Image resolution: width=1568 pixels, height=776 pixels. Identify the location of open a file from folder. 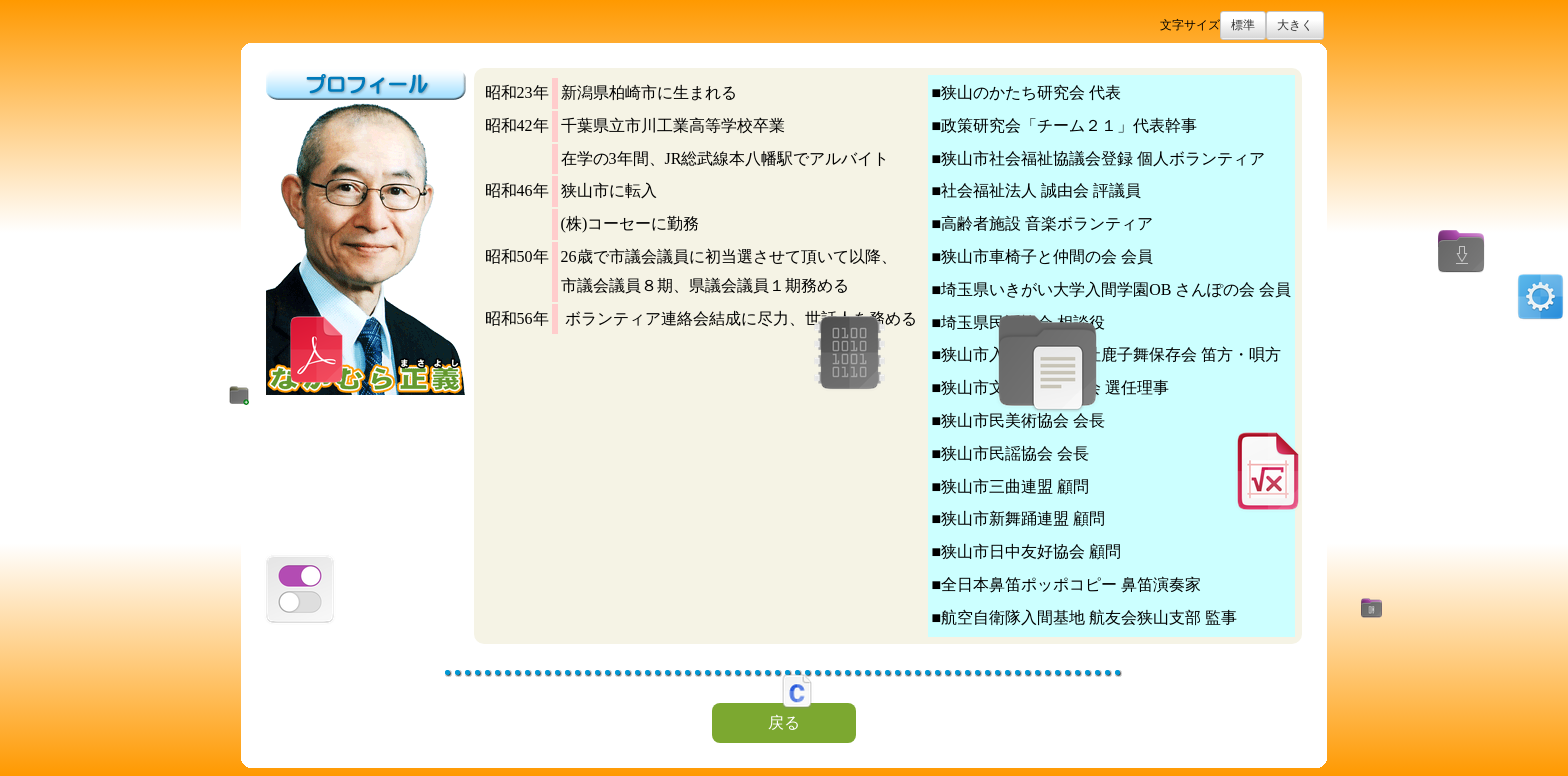
(1047, 360).